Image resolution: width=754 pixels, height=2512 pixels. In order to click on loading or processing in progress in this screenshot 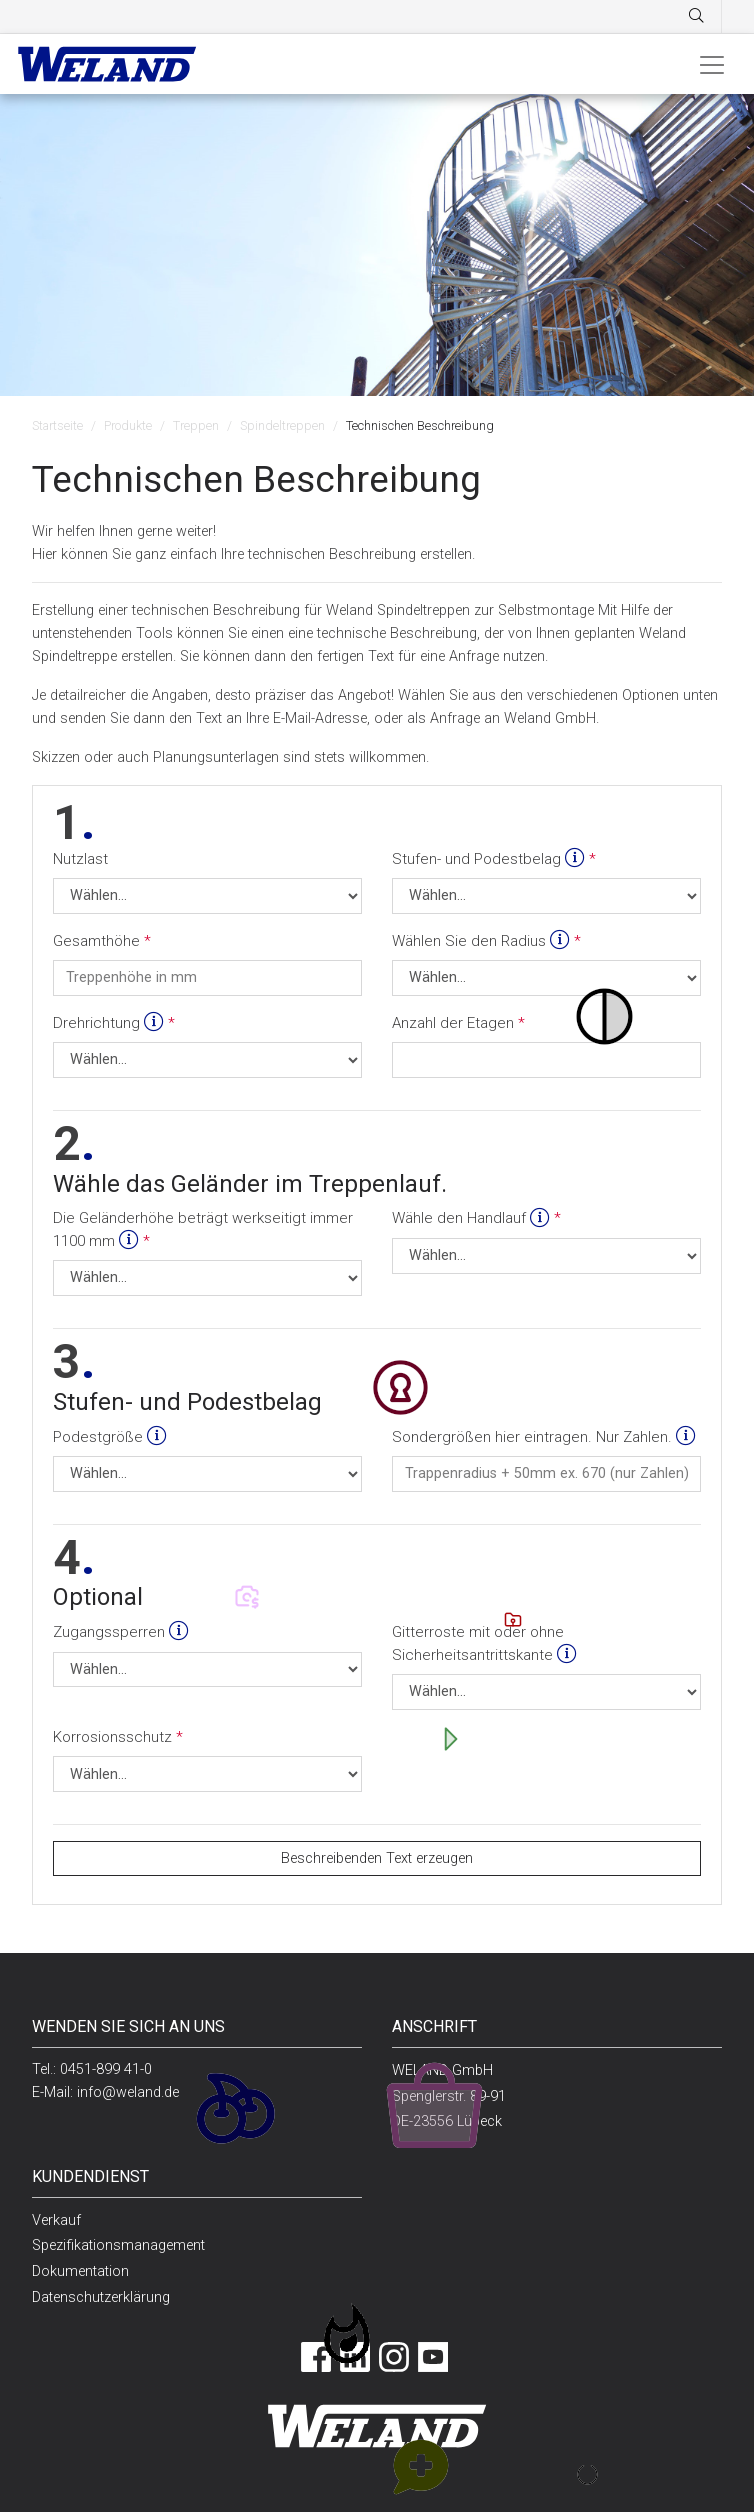, I will do `click(587, 2474)`.